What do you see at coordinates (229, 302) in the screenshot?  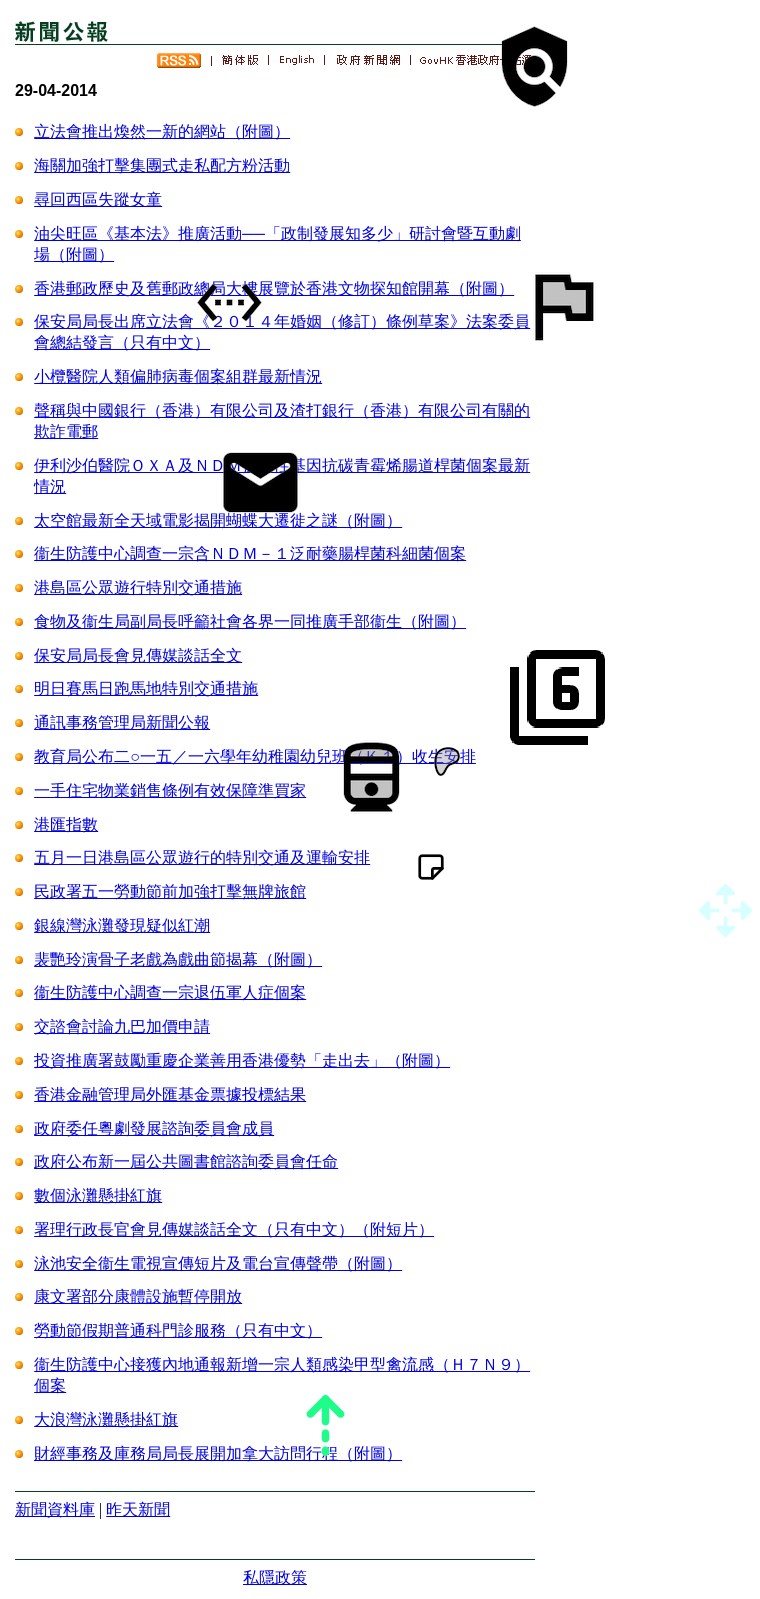 I see `access ethernet or wired network settings` at bounding box center [229, 302].